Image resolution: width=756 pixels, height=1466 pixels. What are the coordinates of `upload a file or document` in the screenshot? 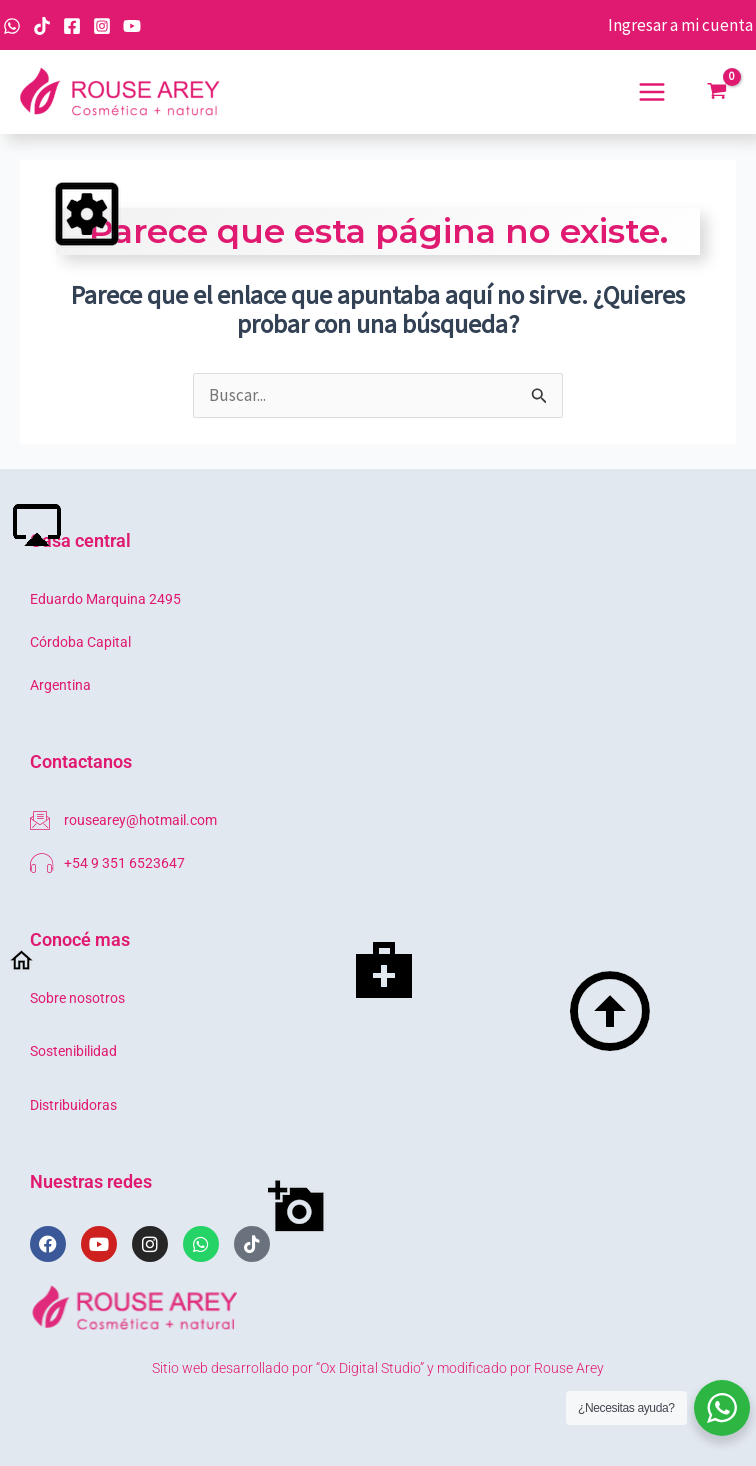 It's located at (610, 1011).